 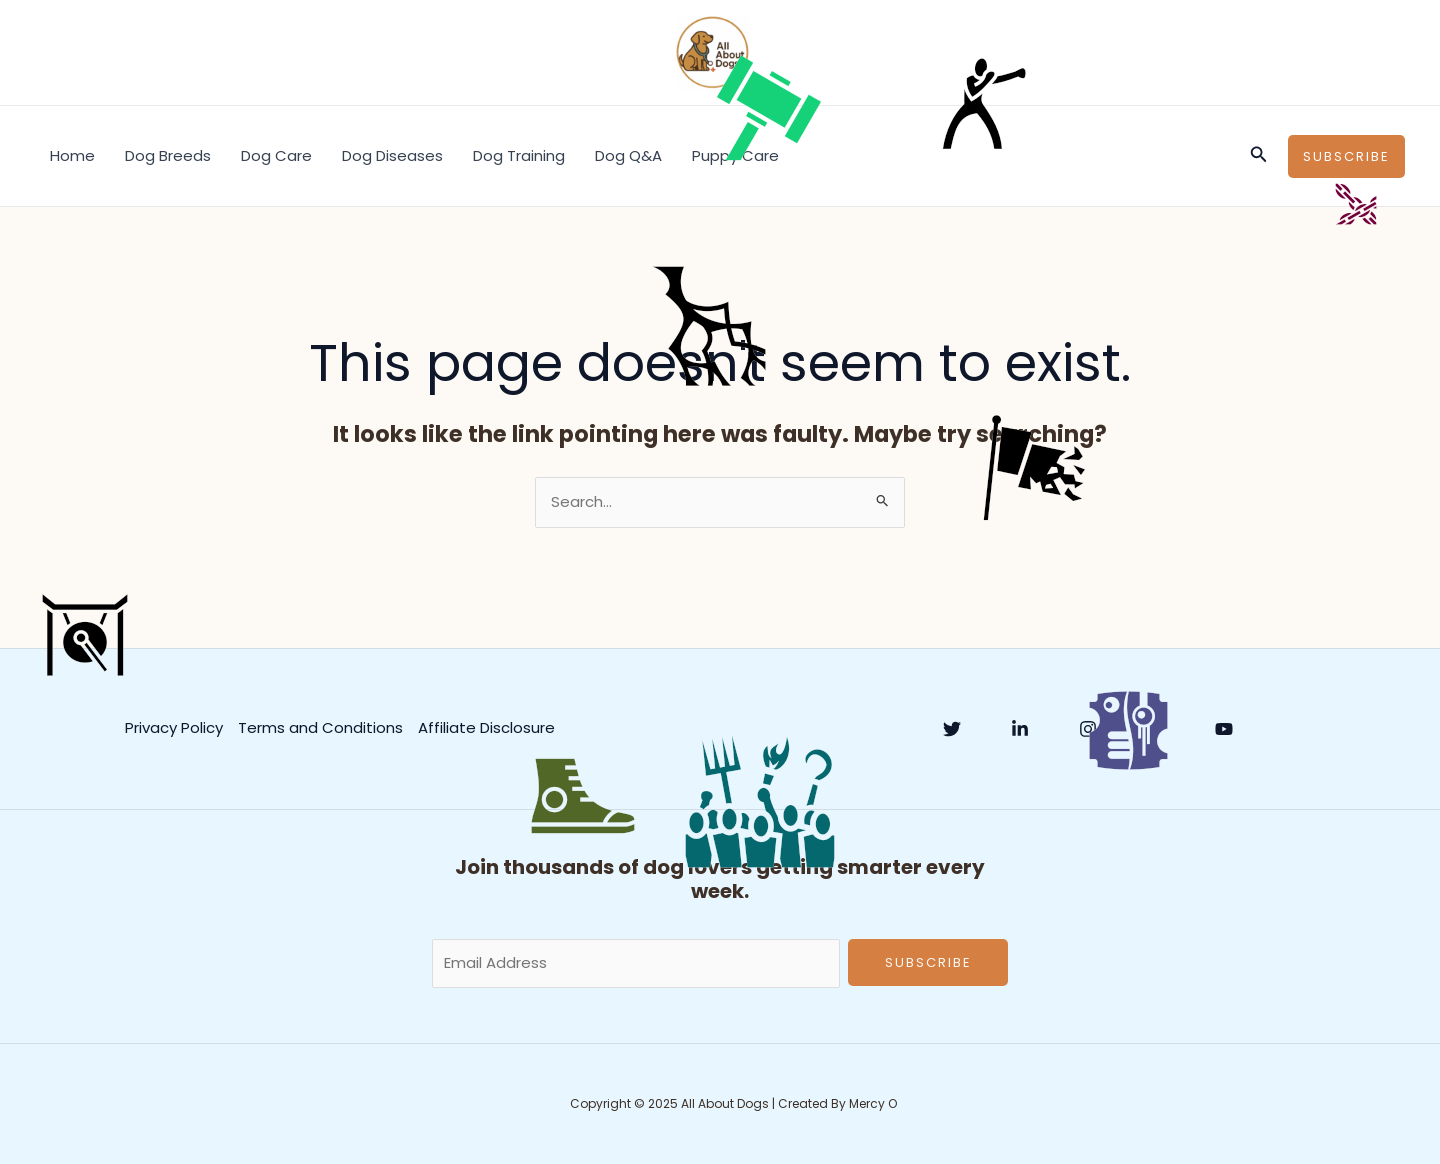 I want to click on perform a punch attack in a fighting game, so click(x=988, y=102).